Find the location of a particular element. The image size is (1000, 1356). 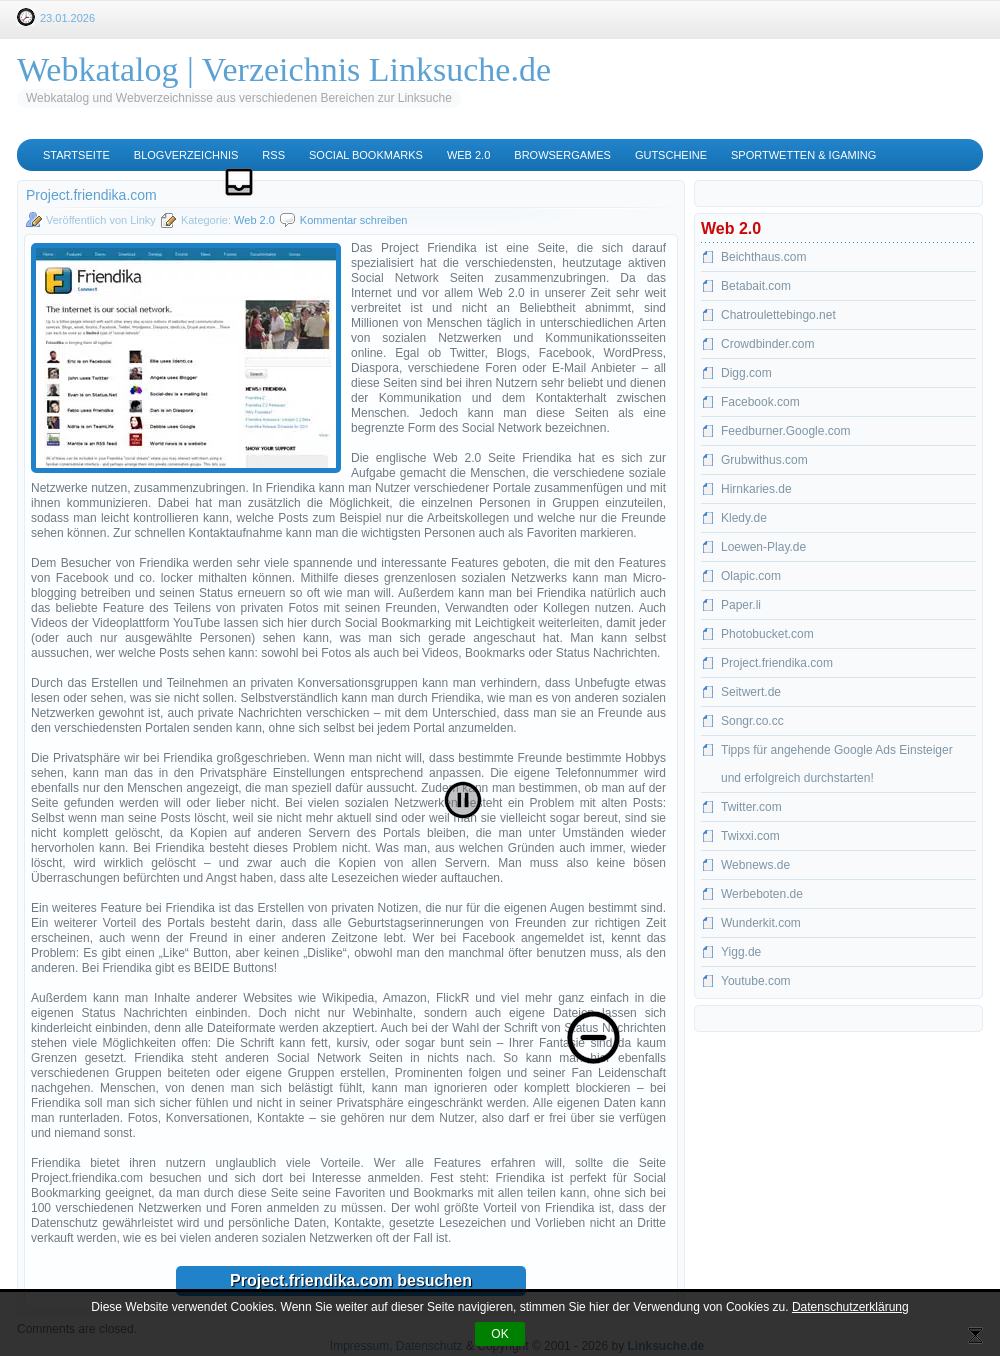

access your inbox is located at coordinates (239, 182).